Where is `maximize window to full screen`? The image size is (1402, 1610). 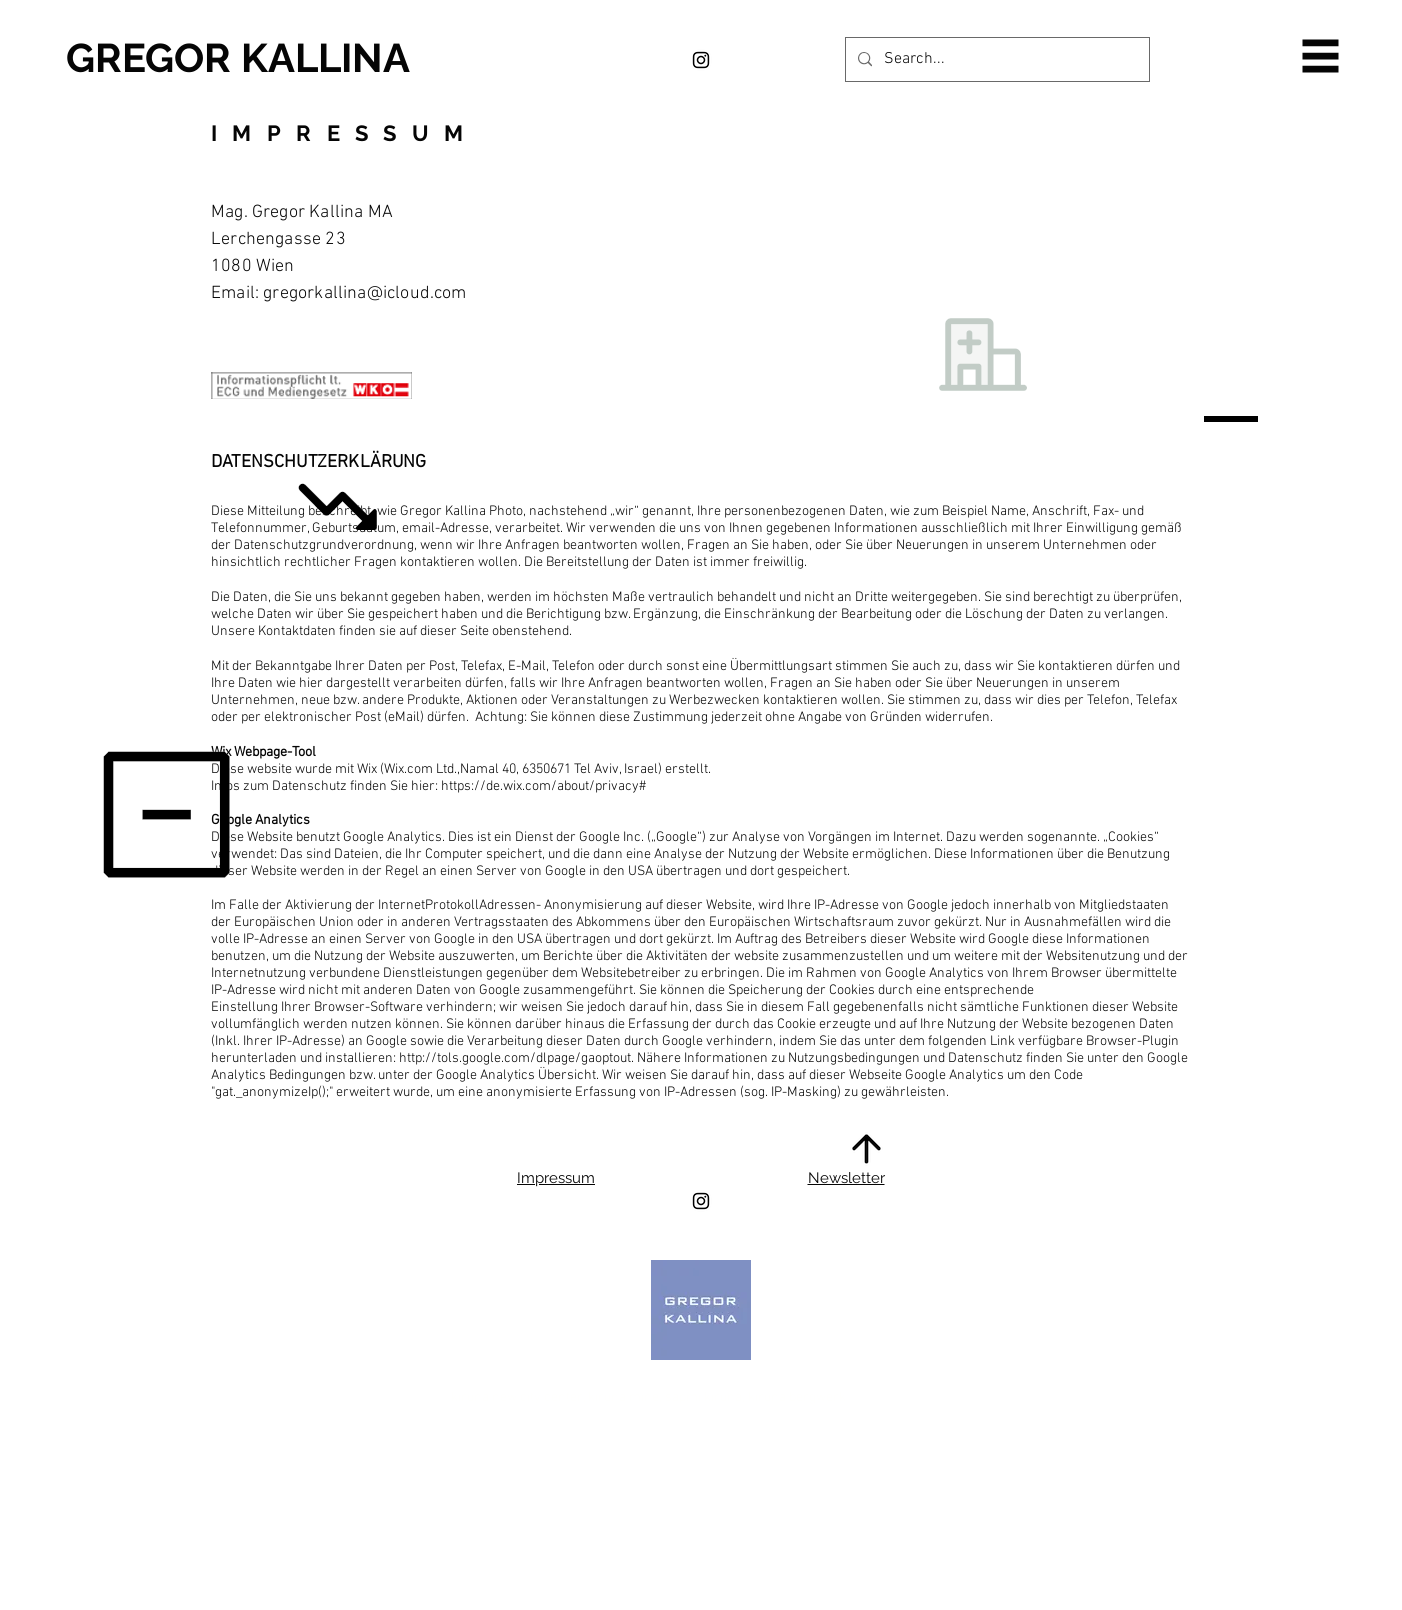 maximize window to full screen is located at coordinates (1231, 443).